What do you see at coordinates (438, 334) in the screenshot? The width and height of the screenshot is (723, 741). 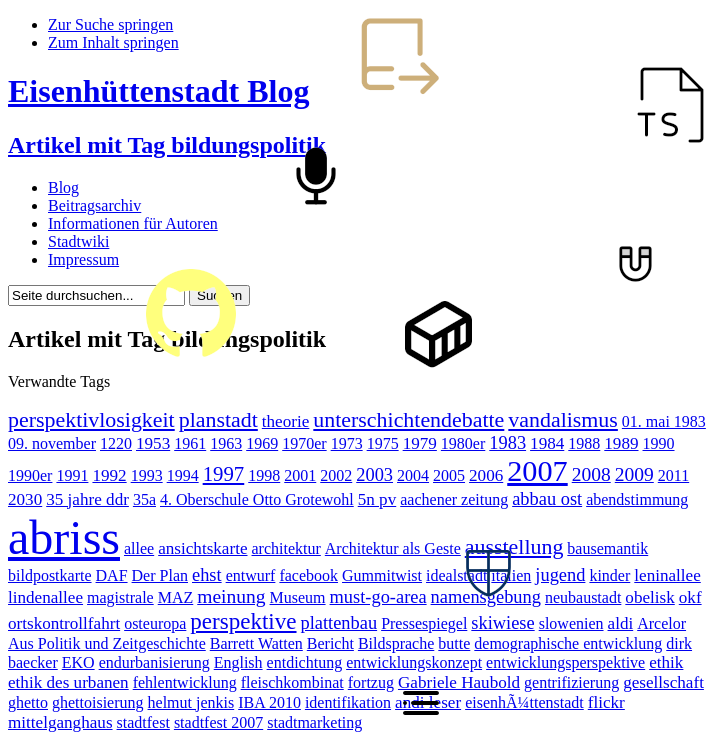 I see `view container or package details` at bounding box center [438, 334].